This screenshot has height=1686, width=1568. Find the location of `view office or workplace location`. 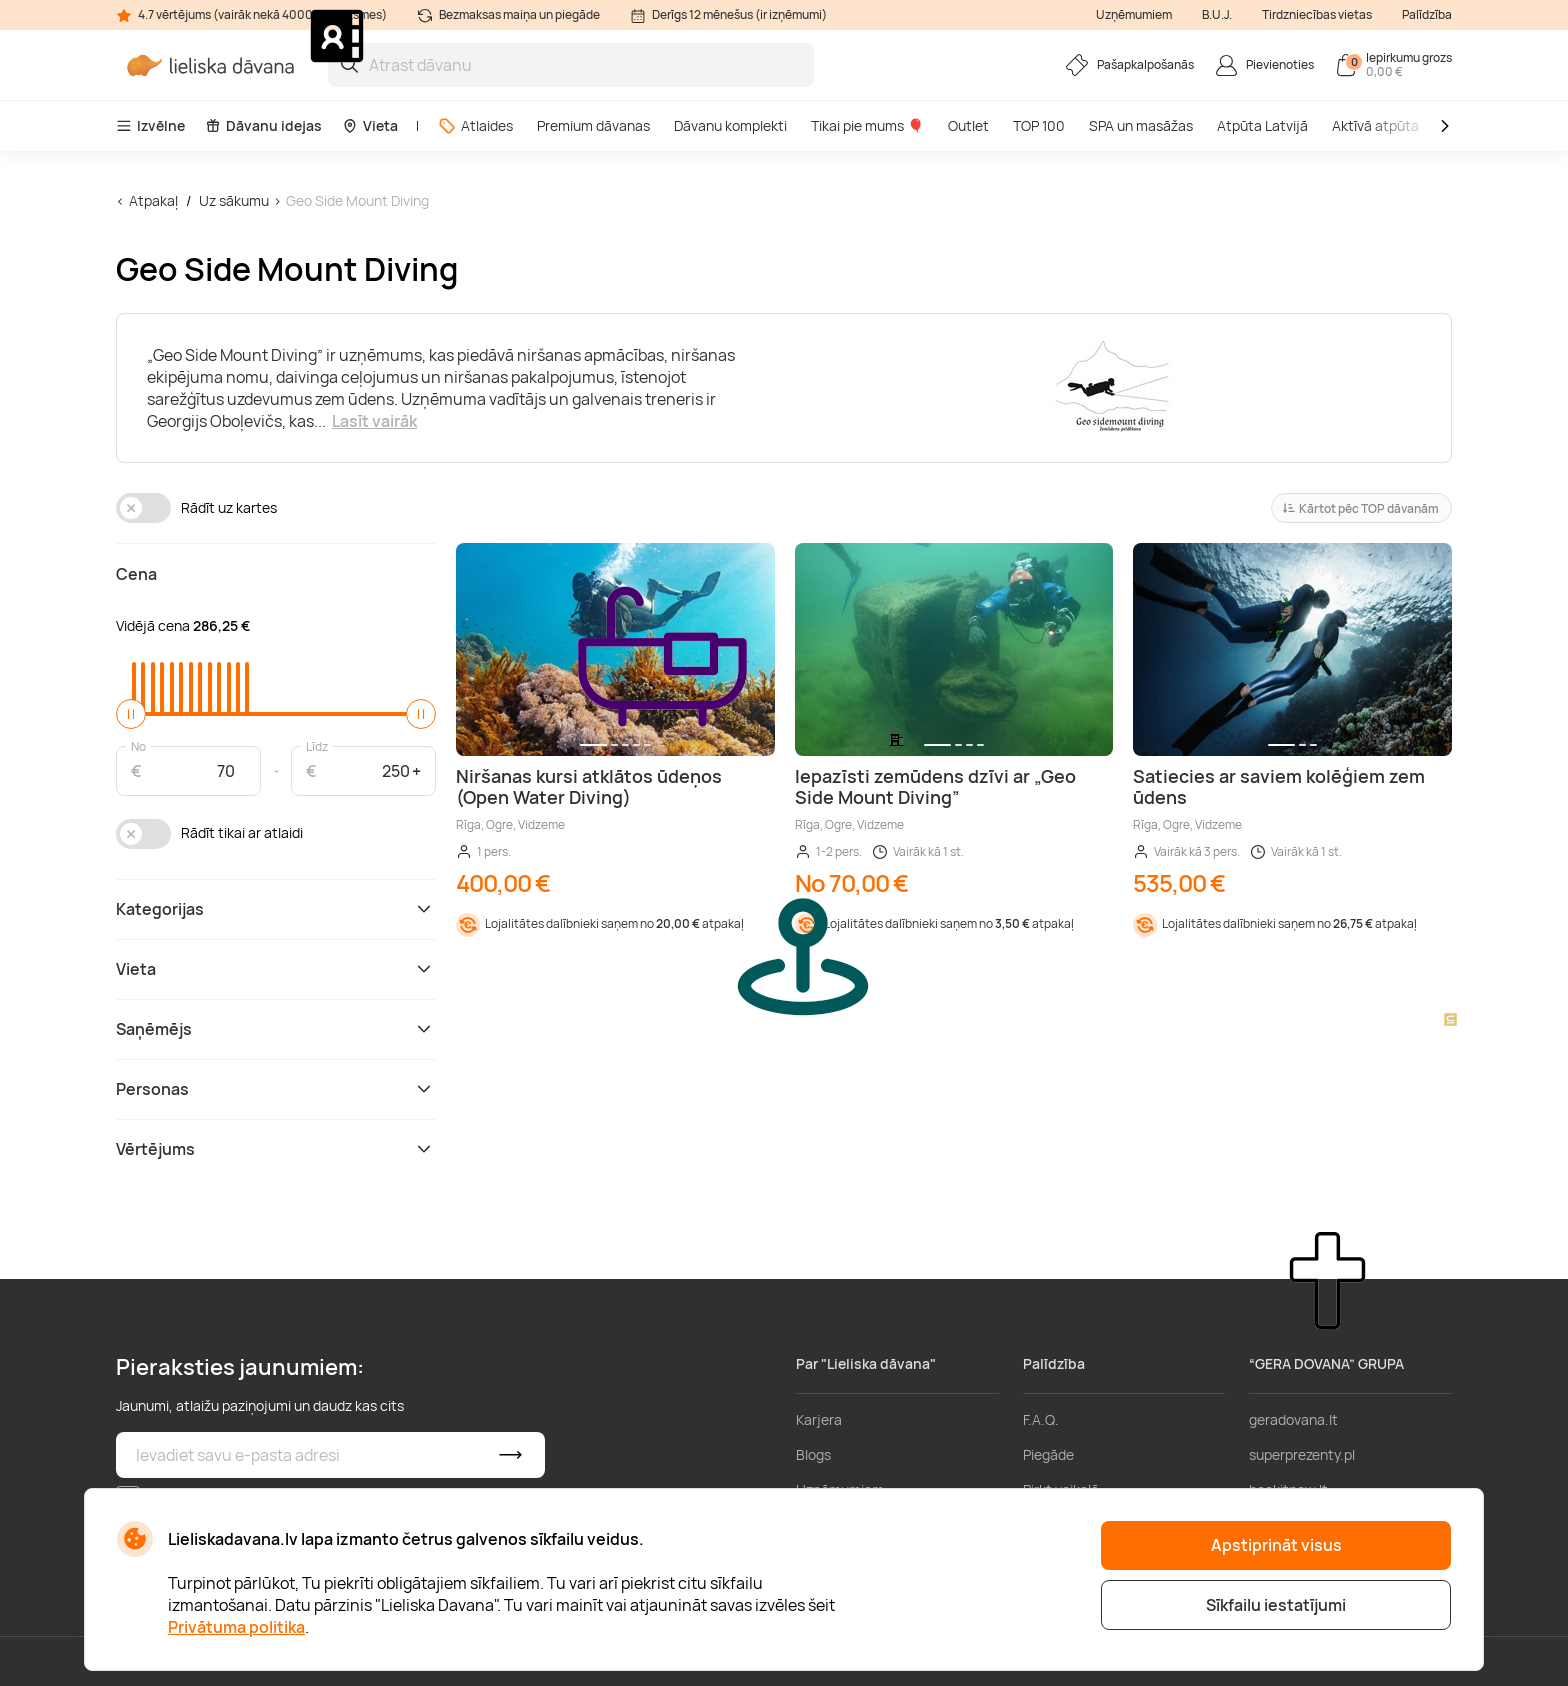

view office or workplace location is located at coordinates (896, 740).